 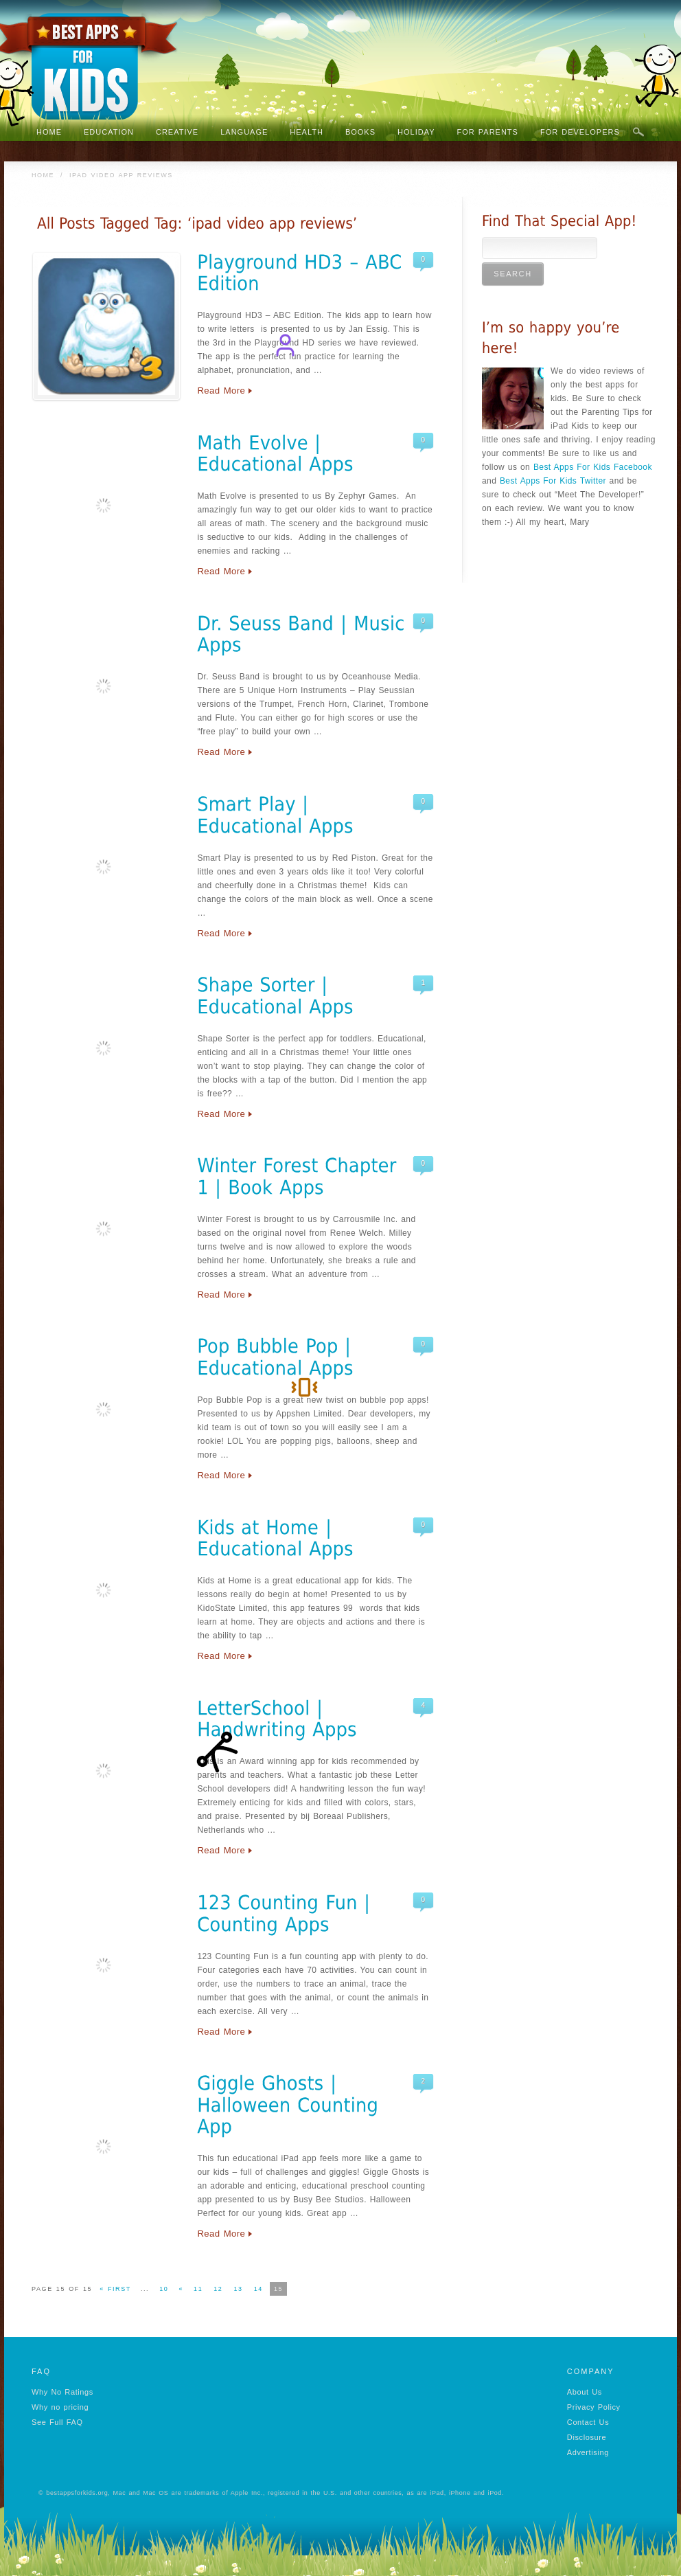 What do you see at coordinates (304, 1387) in the screenshot?
I see `toggle phone vibration mode` at bounding box center [304, 1387].